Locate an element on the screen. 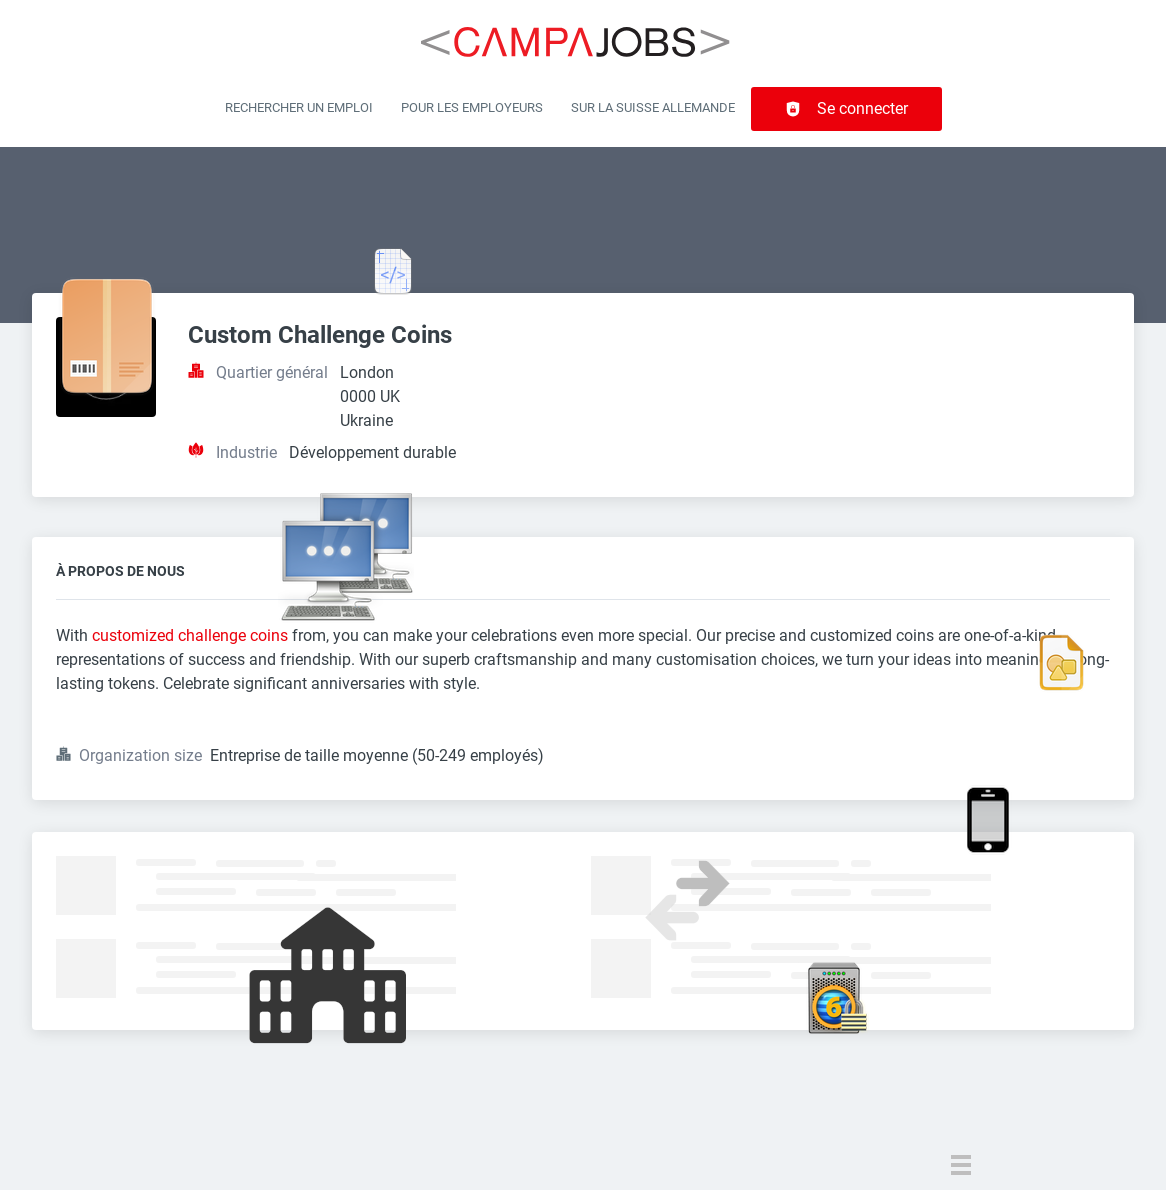  indicates active network data transfer (sending and receiving) is located at coordinates (346, 557).